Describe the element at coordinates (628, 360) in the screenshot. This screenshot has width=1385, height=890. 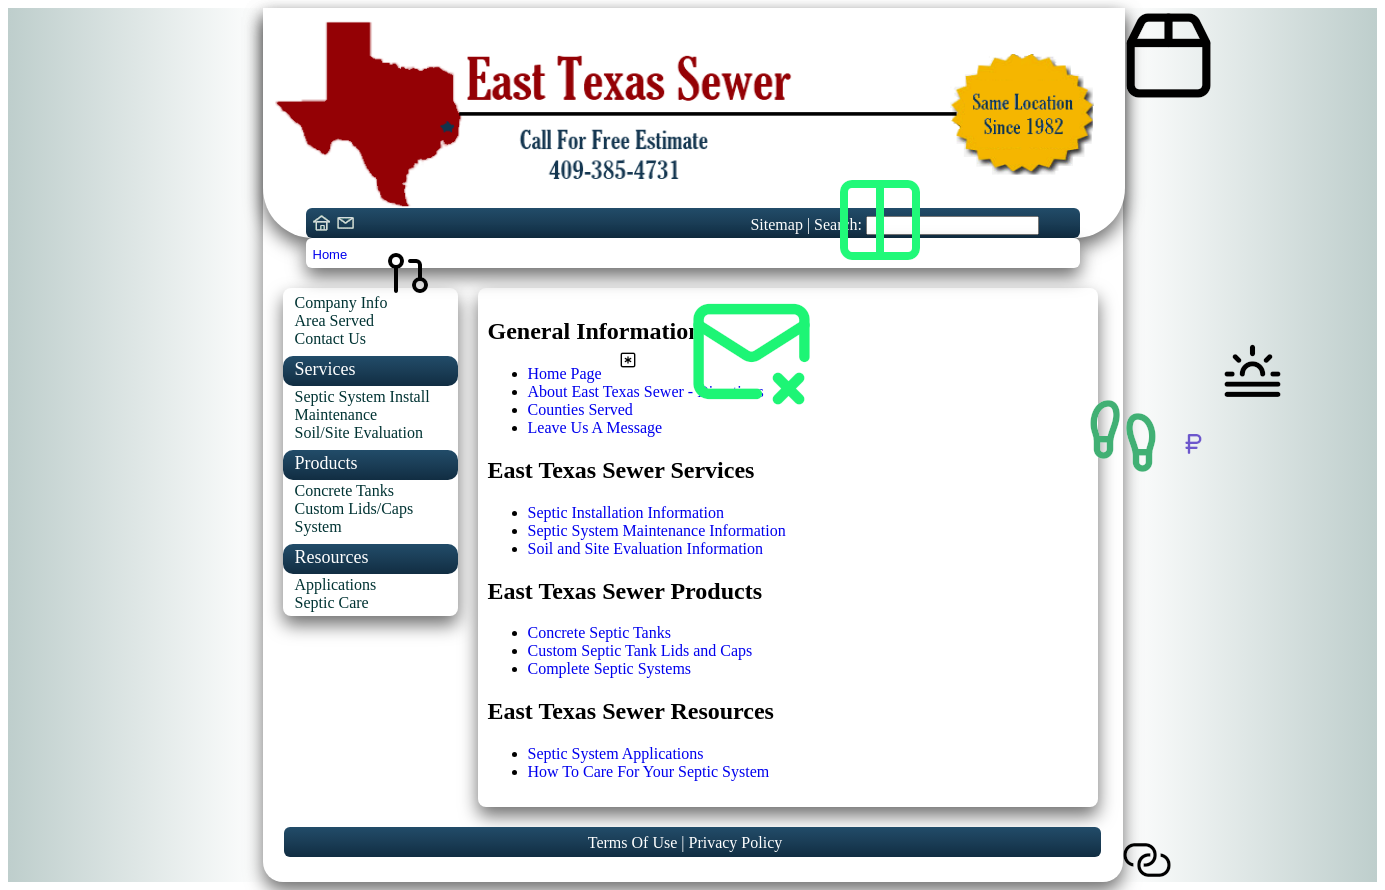
I see `enter a password or PIN field` at that location.